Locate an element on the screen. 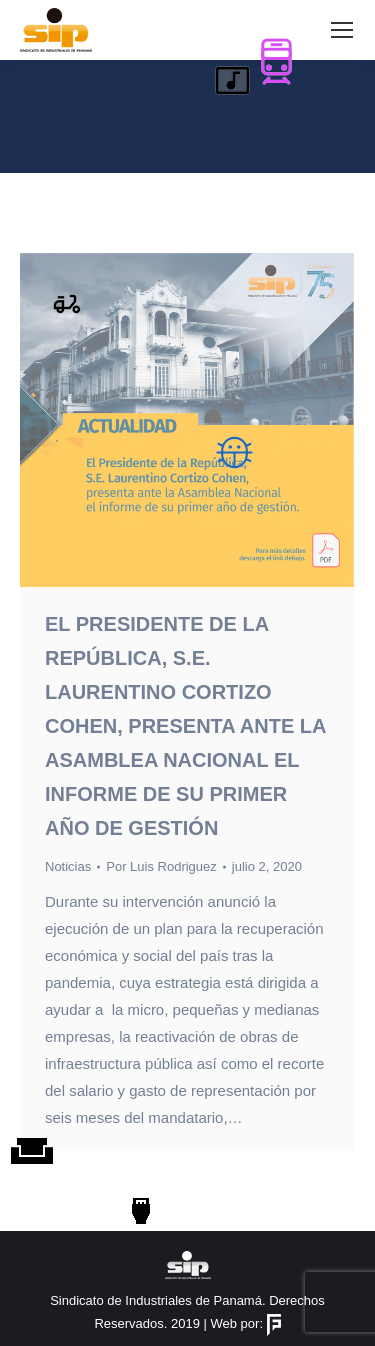 The height and width of the screenshot is (1346, 375). view subway or metro transit options is located at coordinates (276, 61).